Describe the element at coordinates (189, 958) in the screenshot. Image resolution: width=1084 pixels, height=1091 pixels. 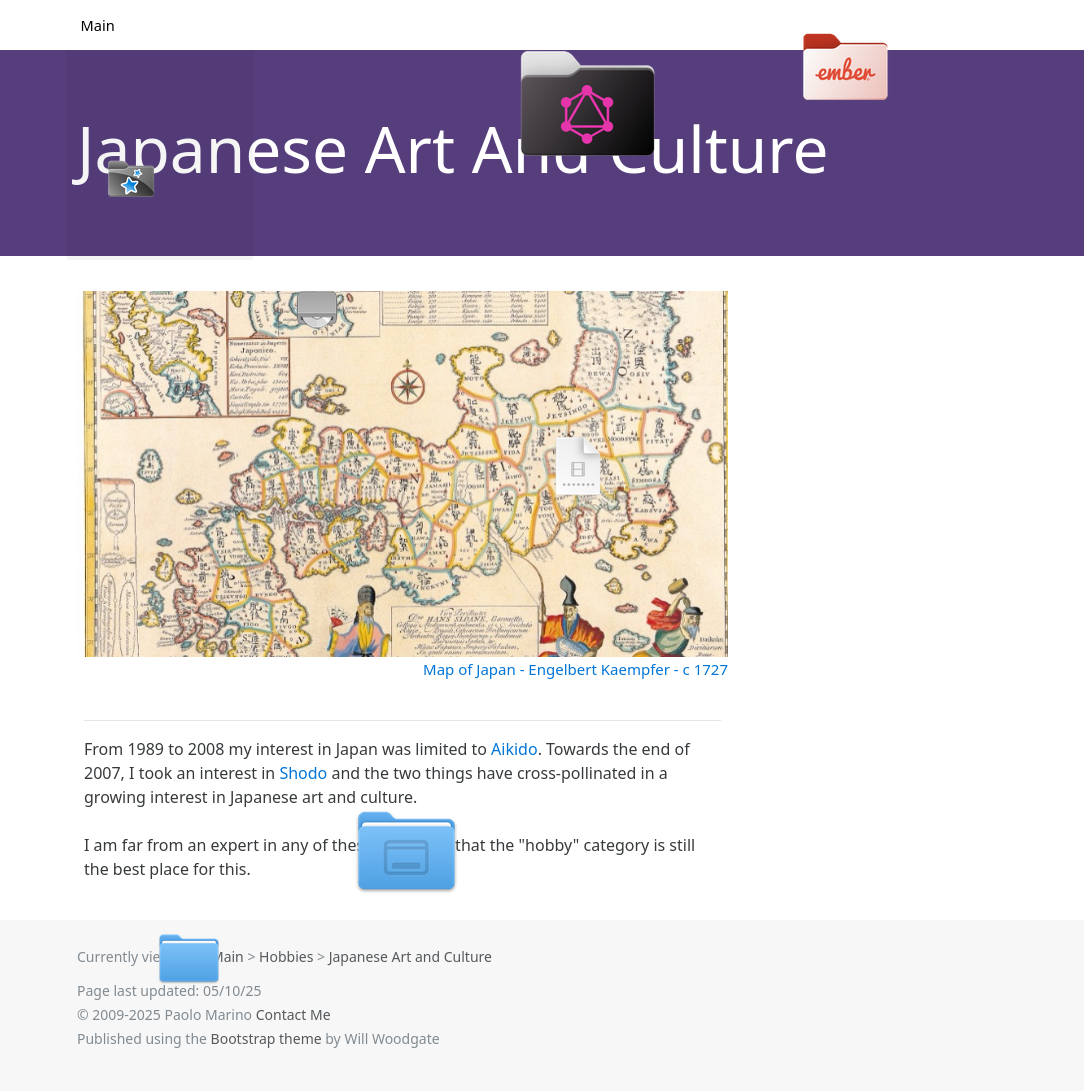
I see `open folder to view files` at that location.